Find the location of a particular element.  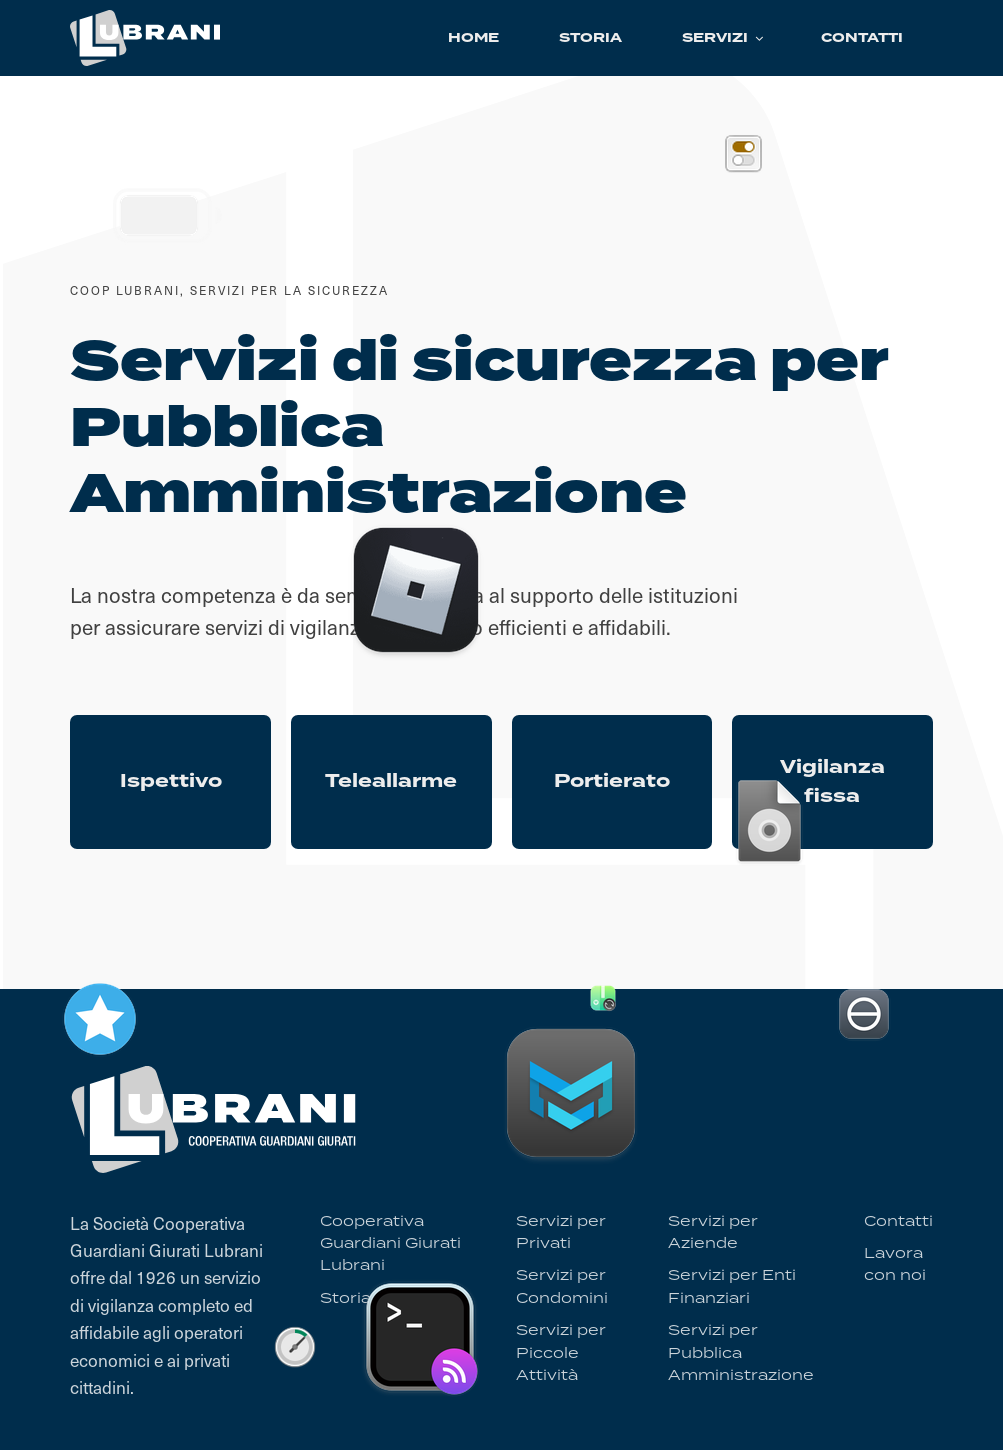

open sysprof system profiler is located at coordinates (295, 1347).